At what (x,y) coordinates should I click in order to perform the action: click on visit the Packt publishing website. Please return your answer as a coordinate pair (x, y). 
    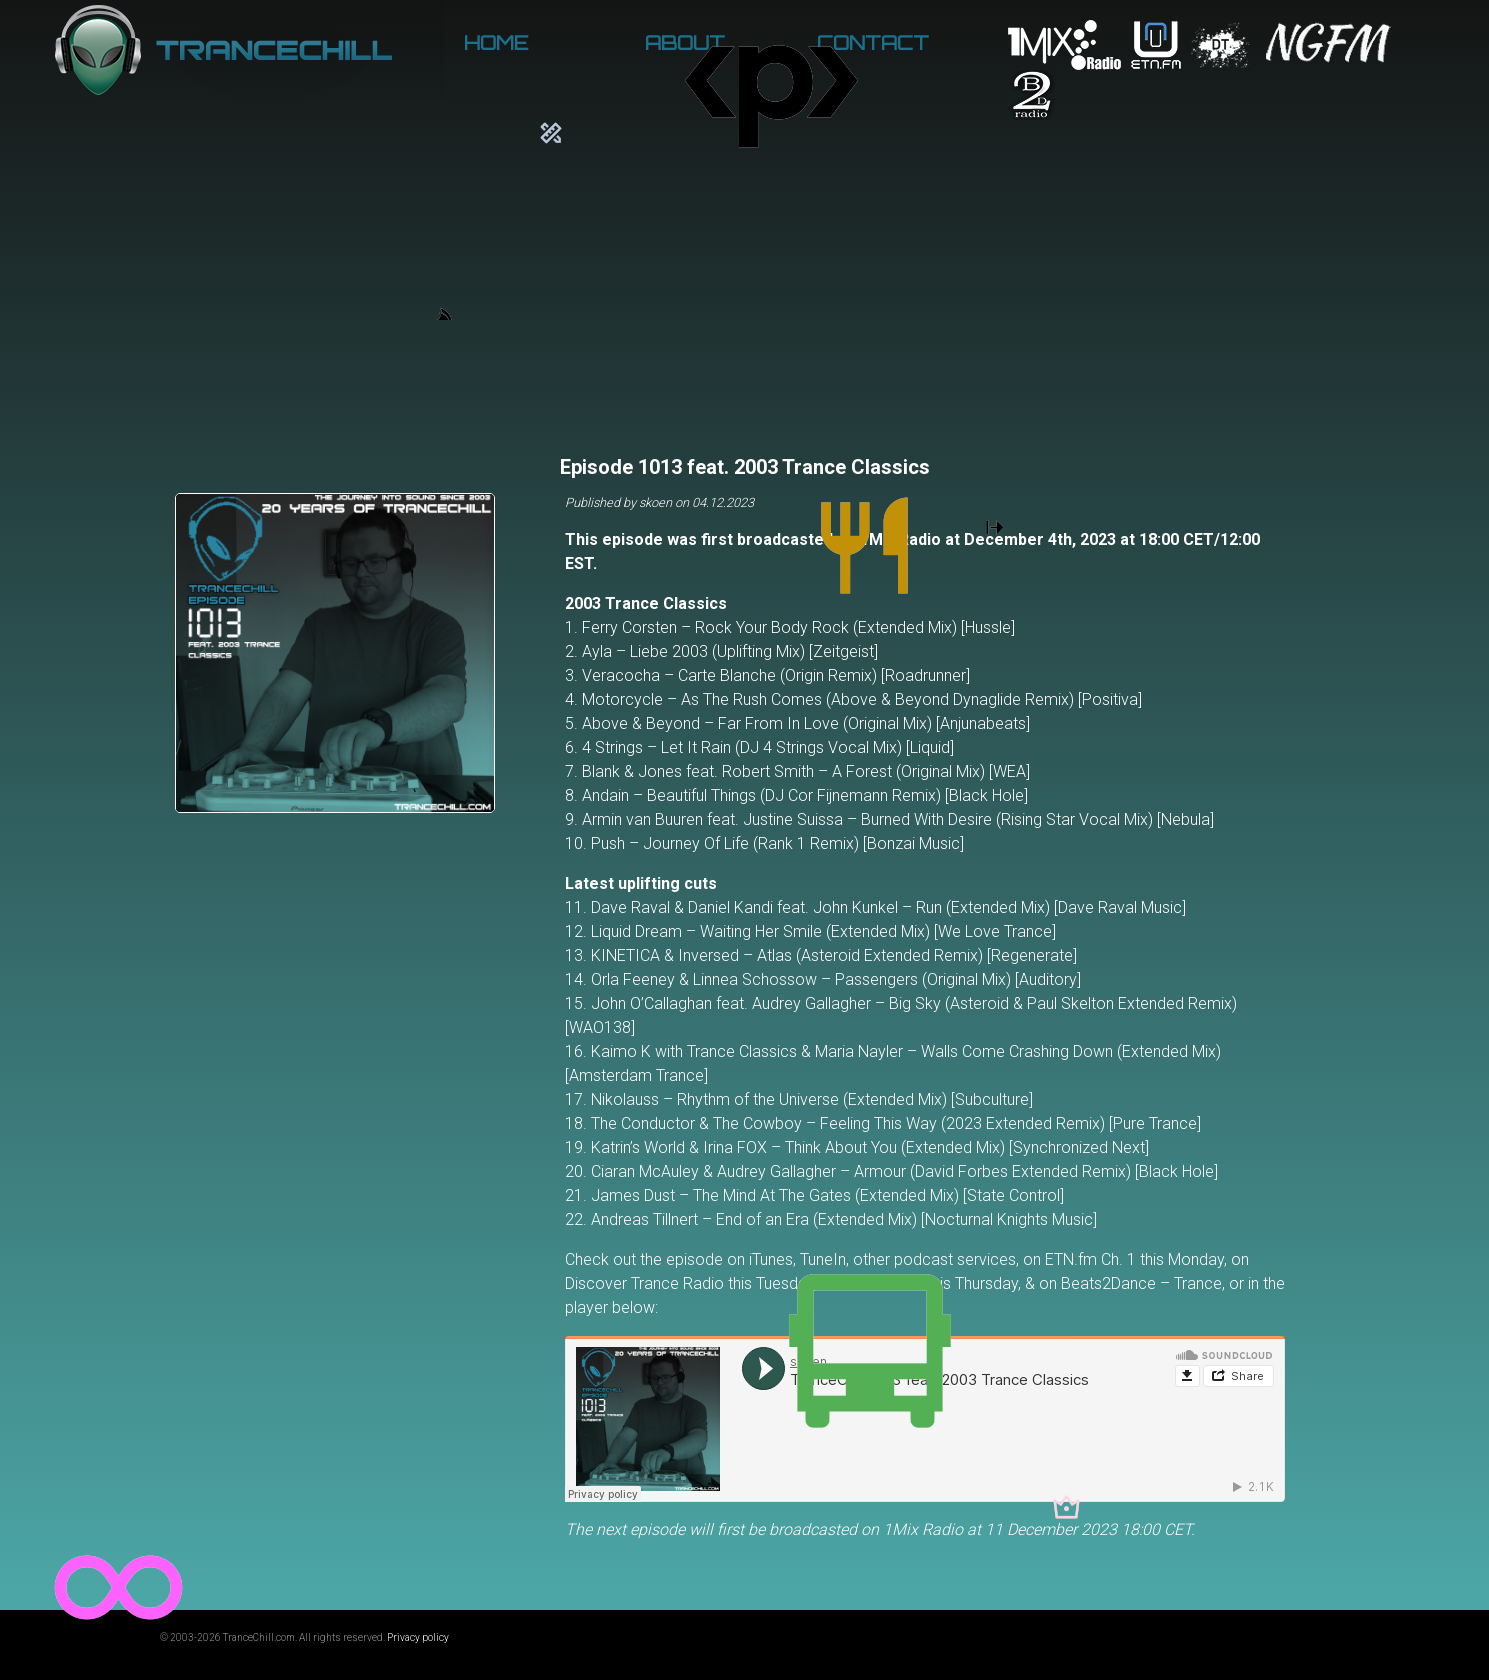
    Looking at the image, I should click on (771, 96).